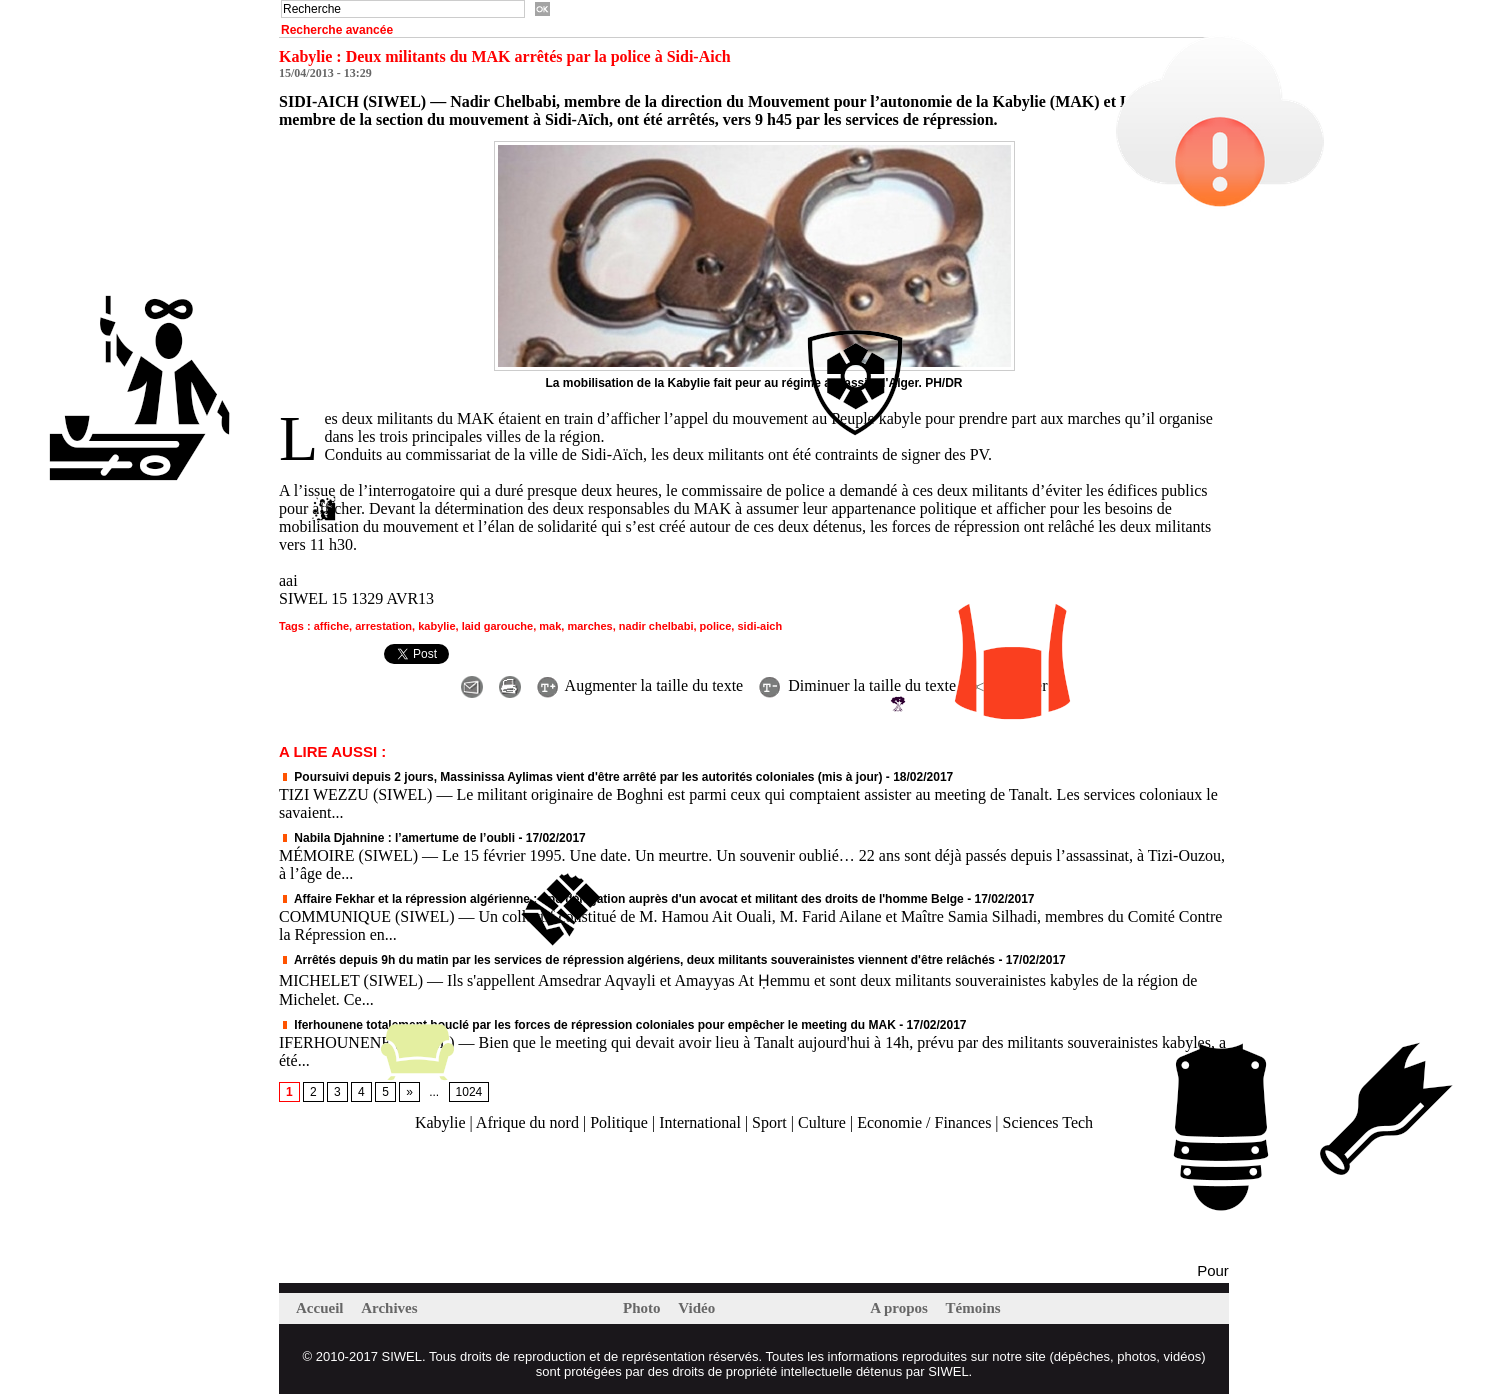 This screenshot has width=1508, height=1394. Describe the element at coordinates (1221, 1127) in the screenshot. I see `equip body armor to your character` at that location.